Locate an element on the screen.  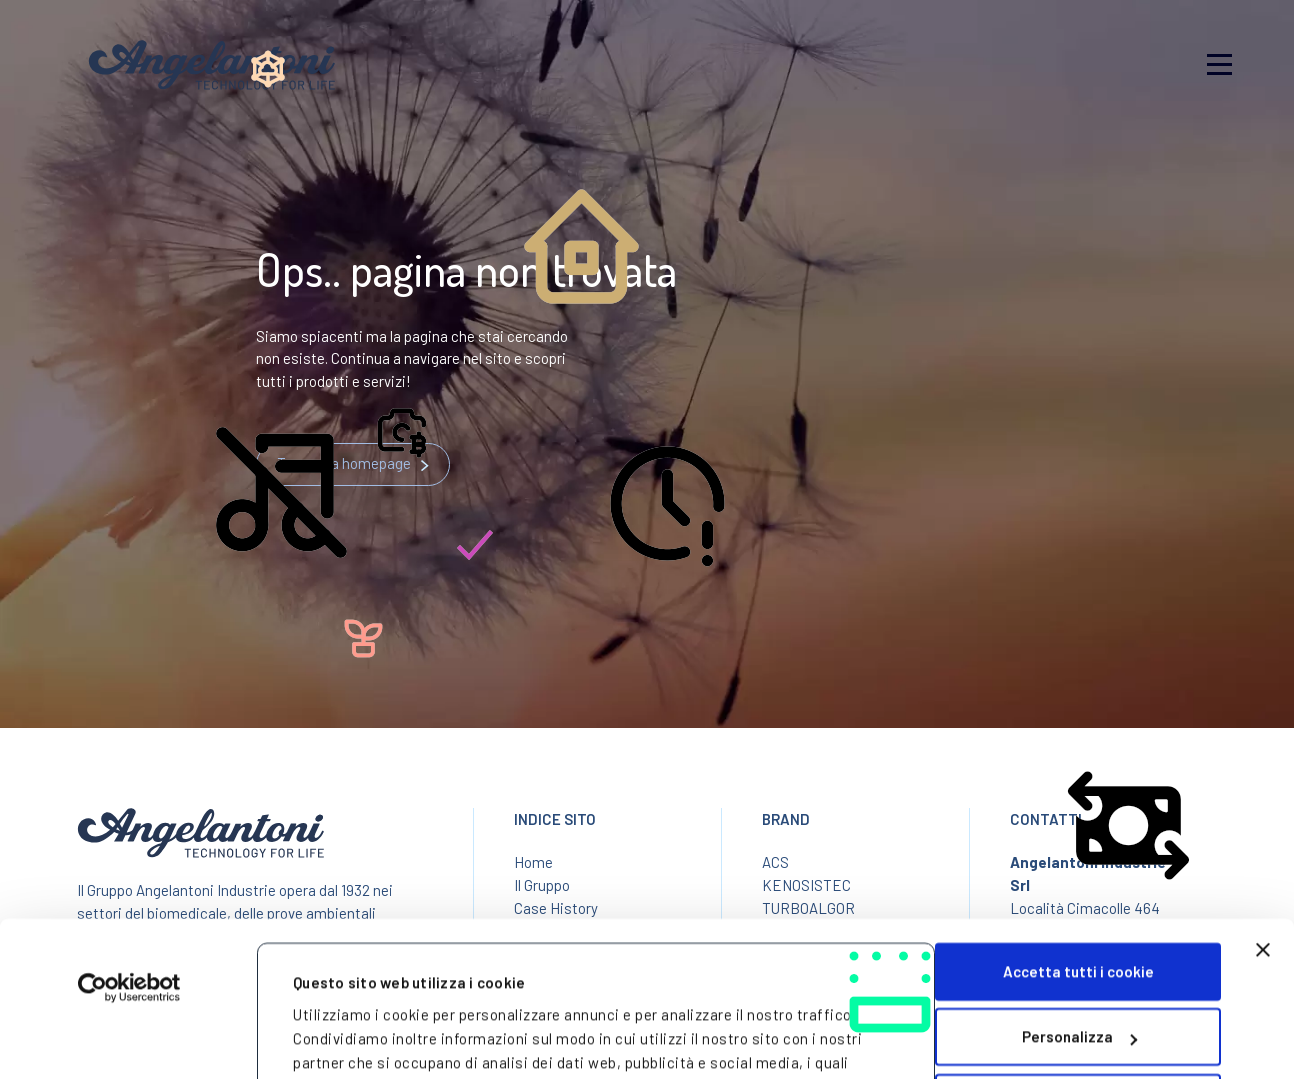
confirm or submit an action is located at coordinates (475, 545).